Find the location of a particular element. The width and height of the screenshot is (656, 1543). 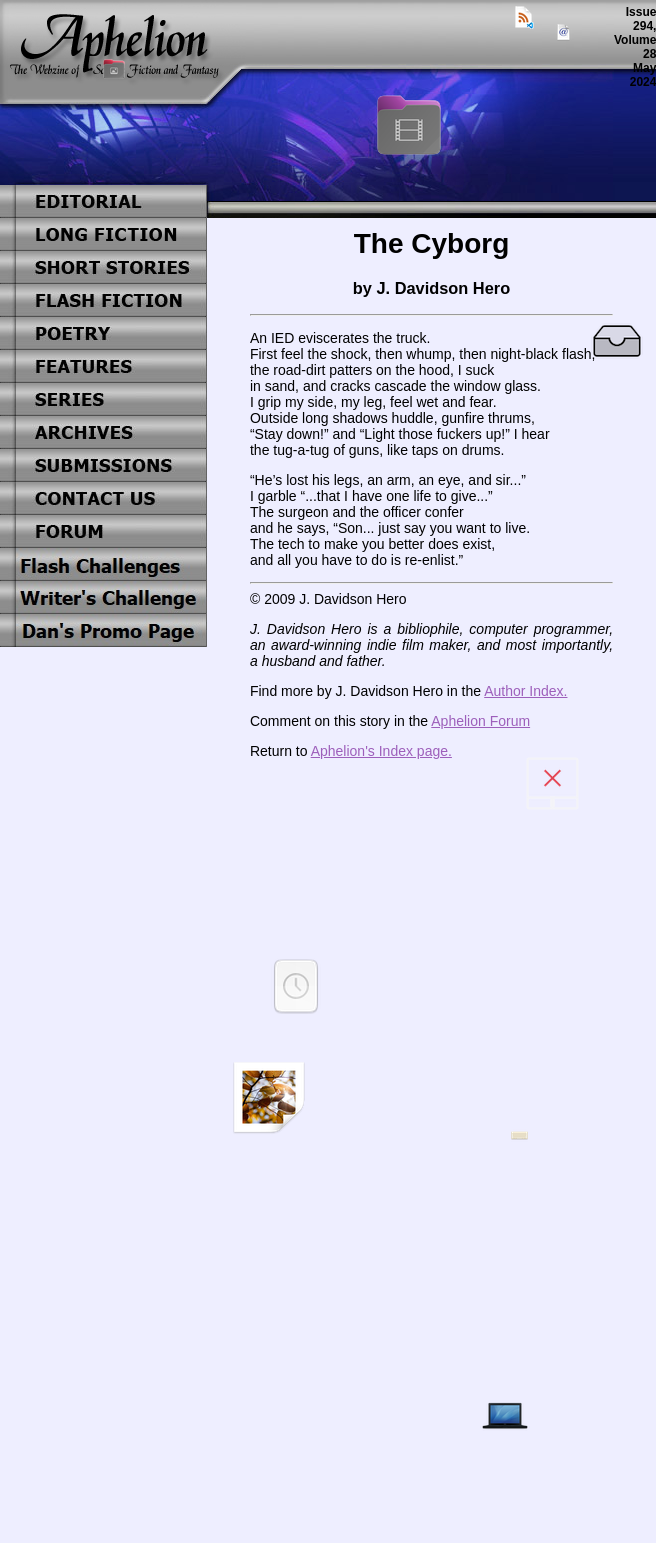

touchpad is disabled or unavailable is located at coordinates (552, 783).